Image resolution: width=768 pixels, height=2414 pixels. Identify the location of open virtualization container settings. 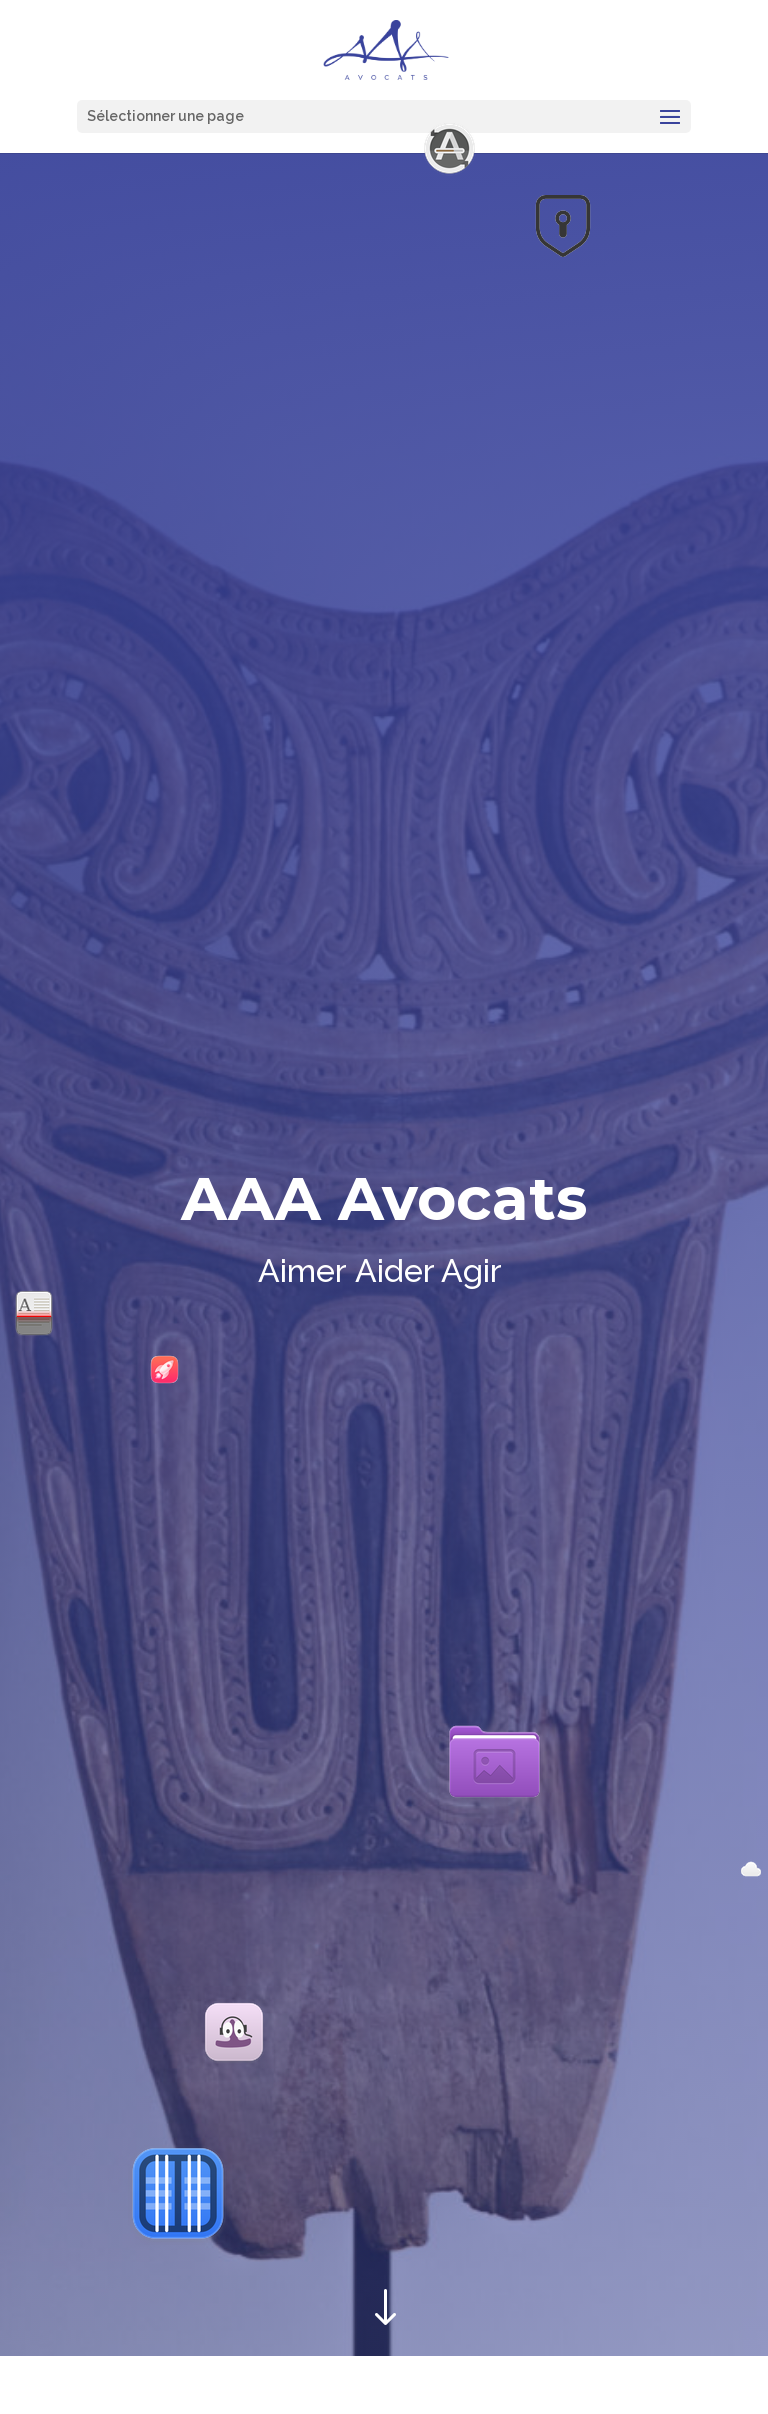
(178, 2195).